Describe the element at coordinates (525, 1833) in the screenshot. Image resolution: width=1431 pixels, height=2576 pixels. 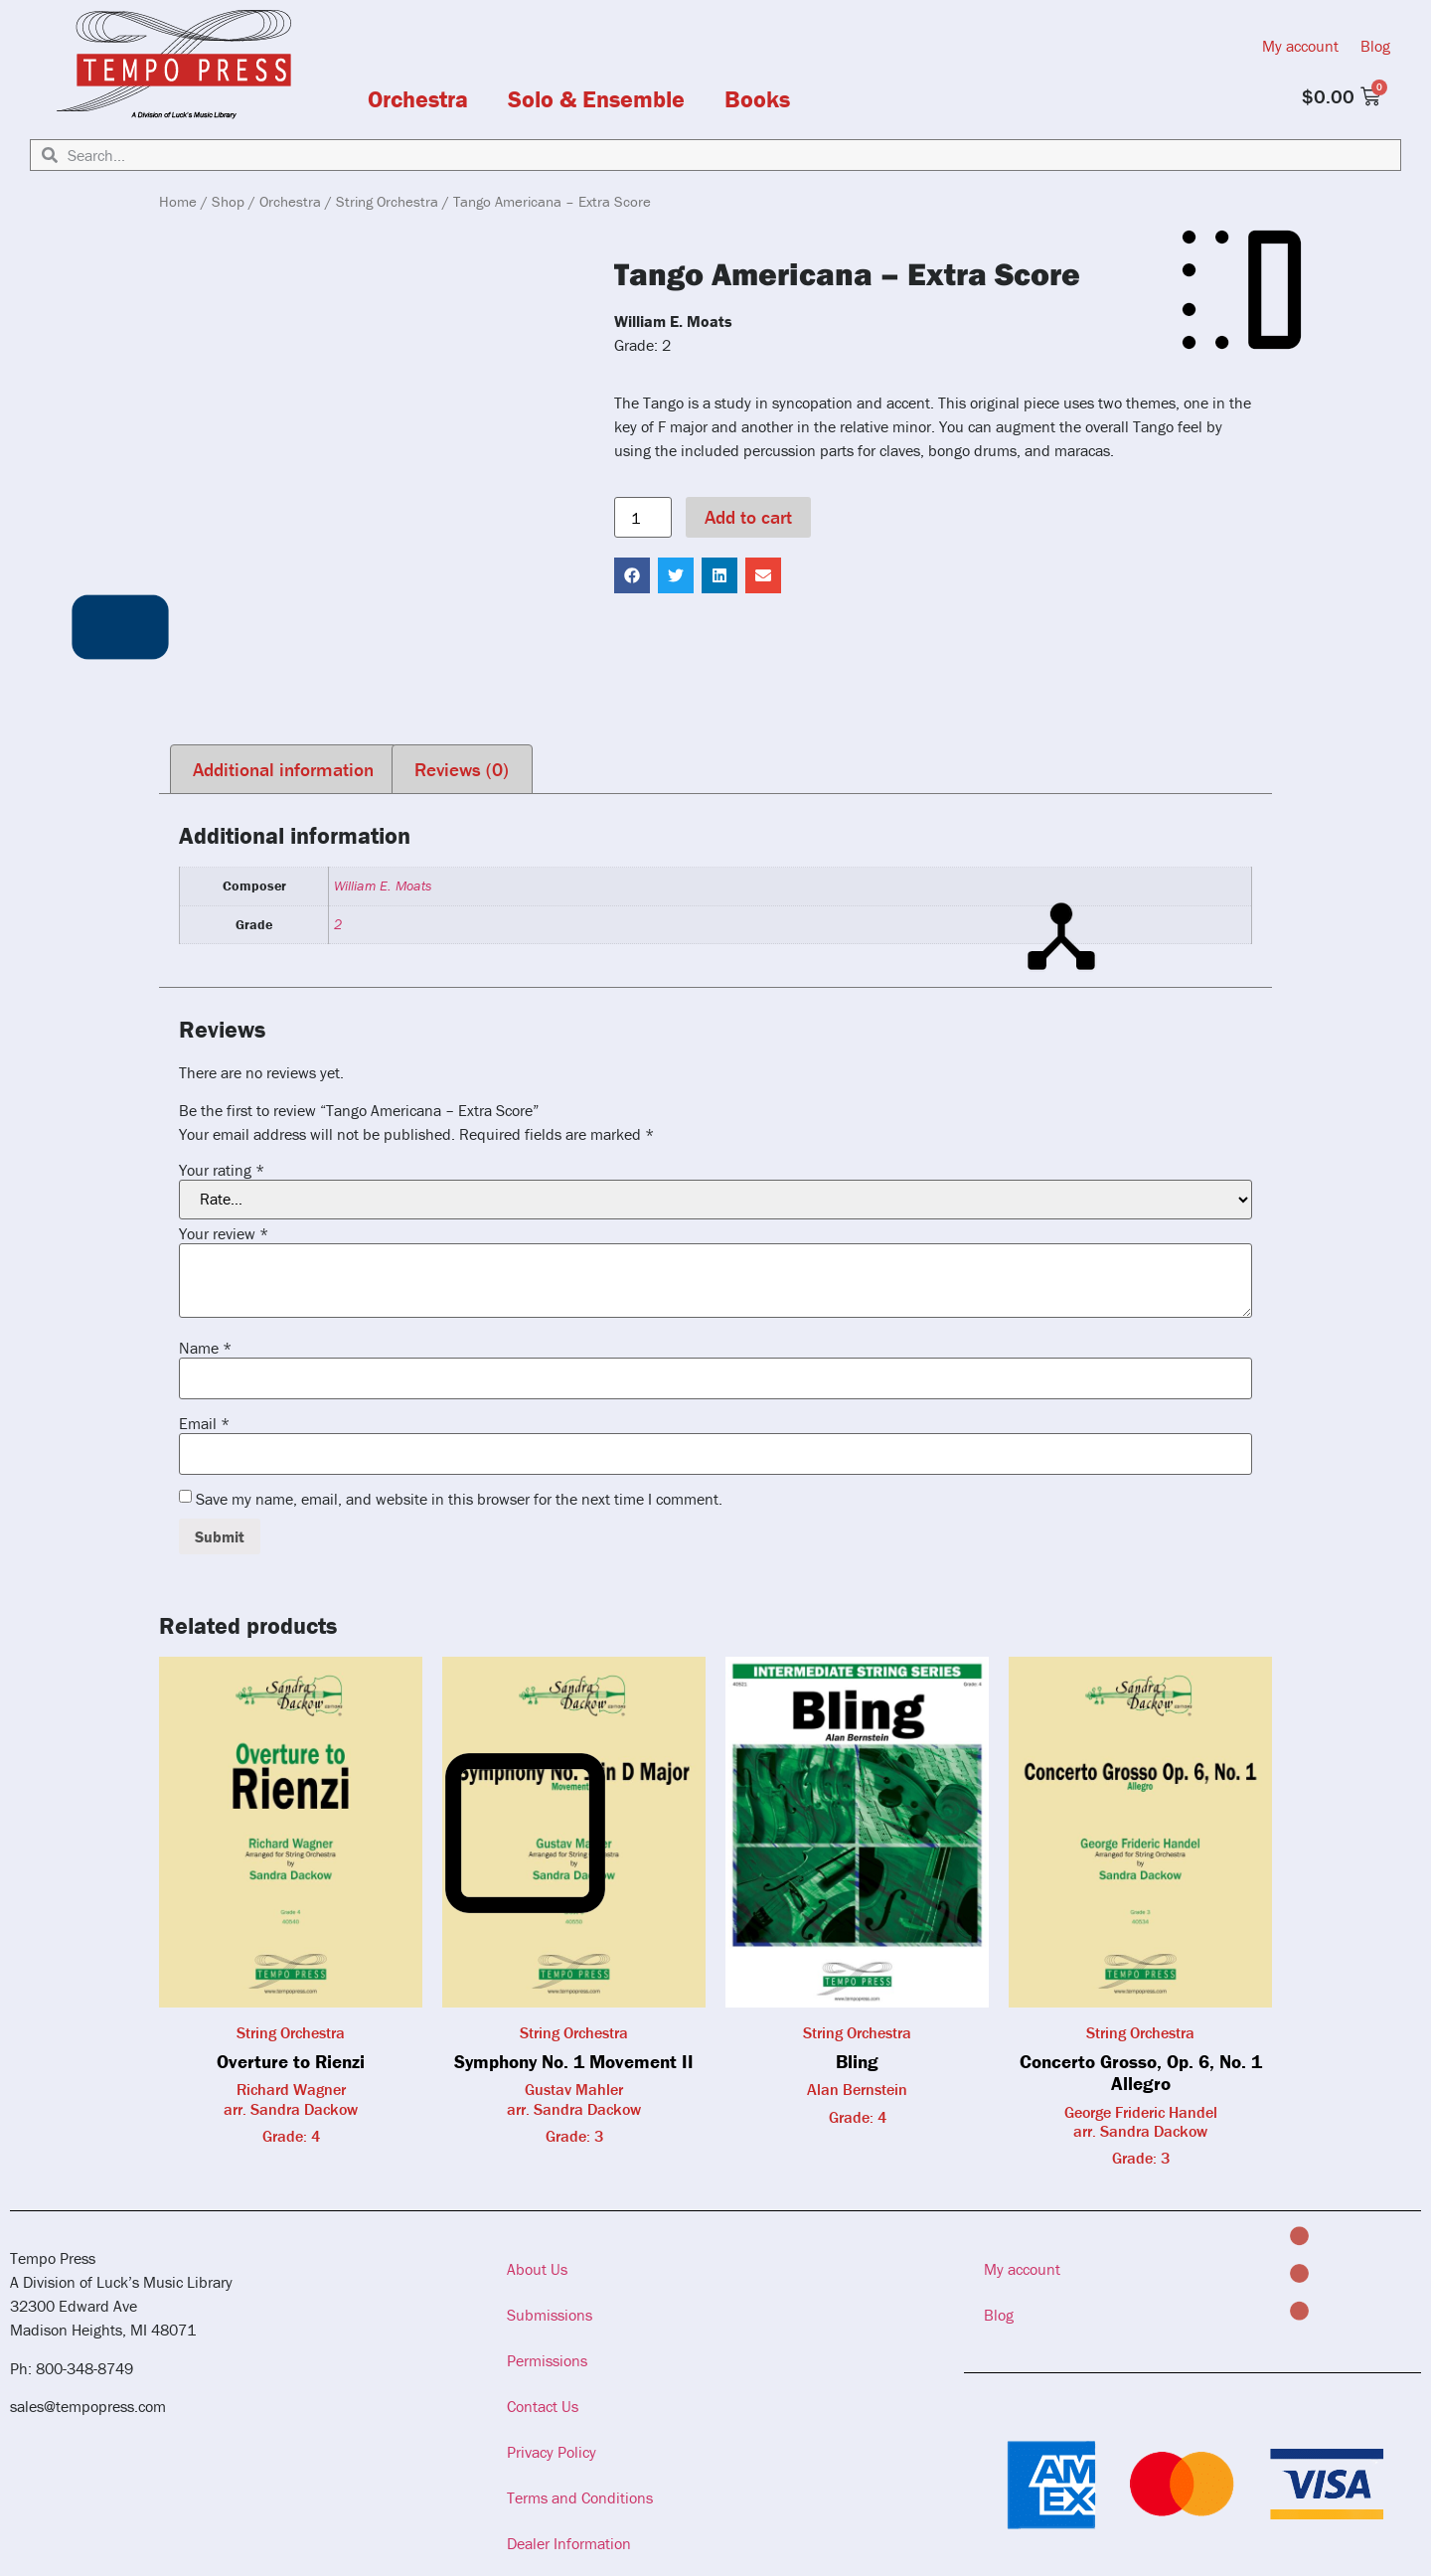
I see `define a selection area` at that location.